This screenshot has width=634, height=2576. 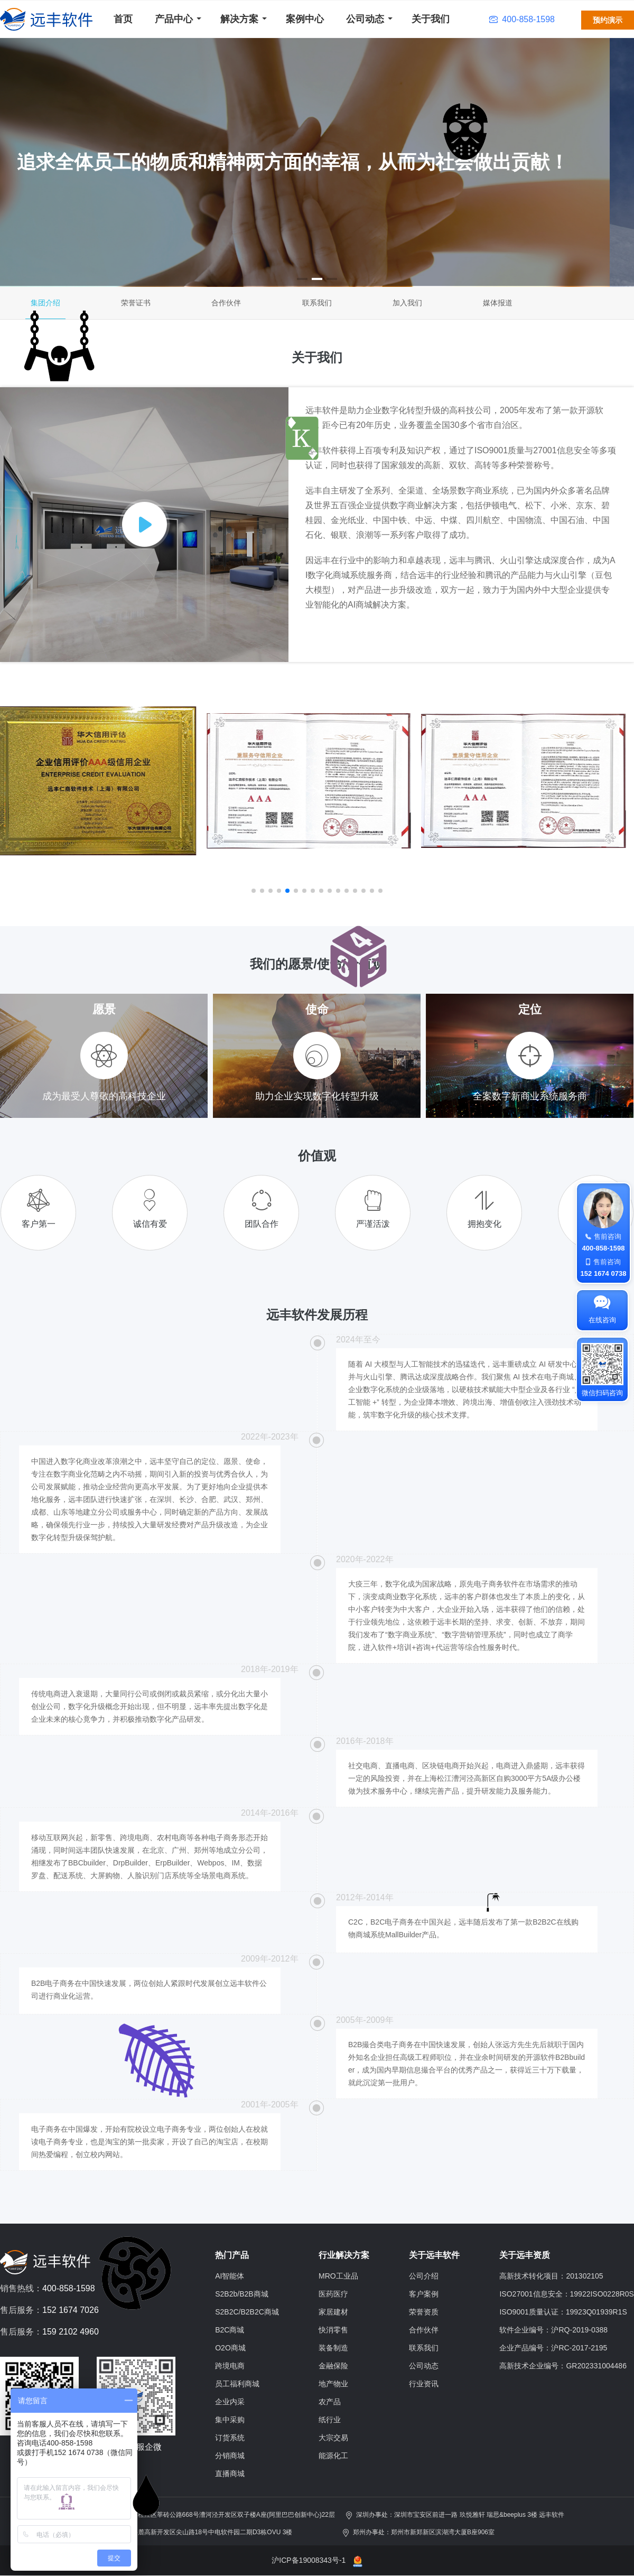 I want to click on toggle street lighting in a city simulation game, so click(x=494, y=1902).